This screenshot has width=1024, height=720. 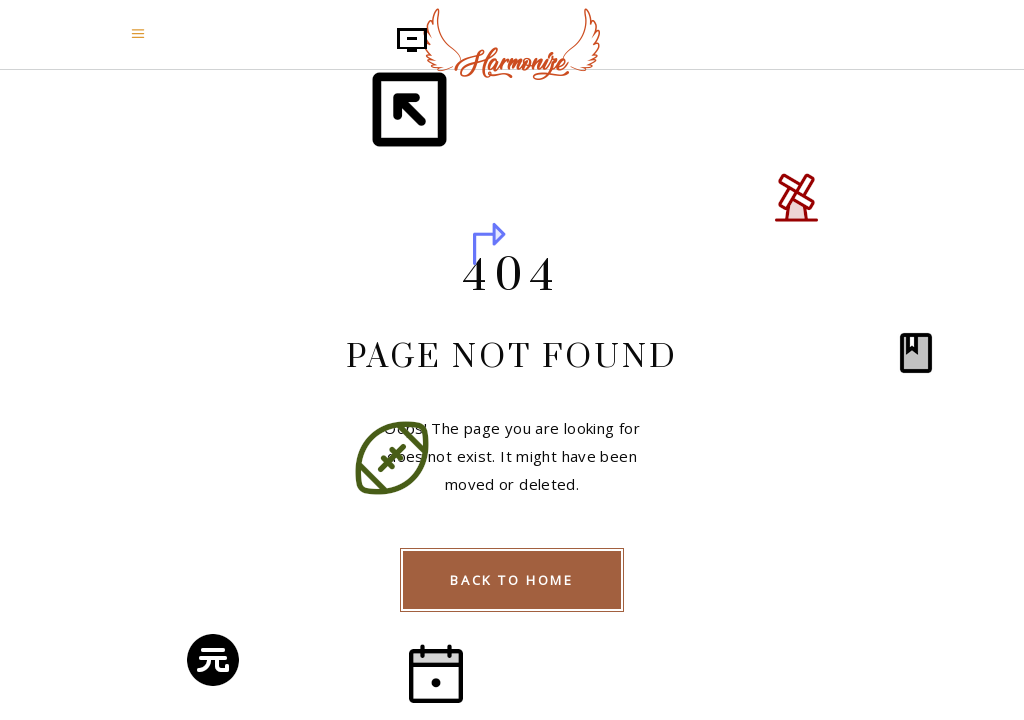 I want to click on access sports scores and updates, so click(x=392, y=458).